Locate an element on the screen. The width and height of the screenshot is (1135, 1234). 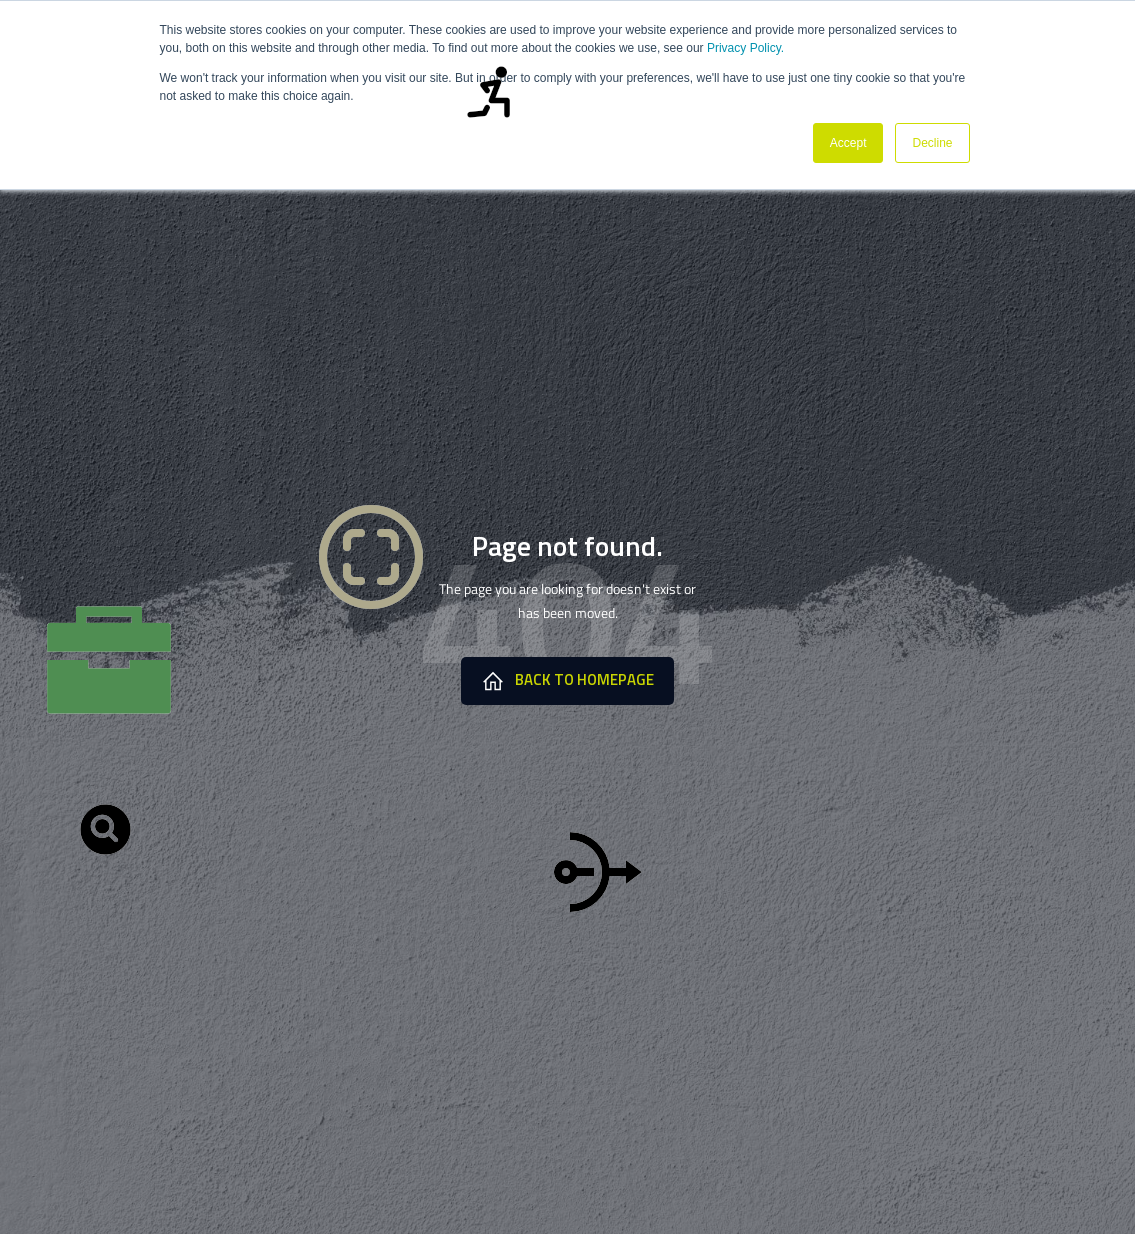
tap to scan a QR code or barcode is located at coordinates (371, 557).